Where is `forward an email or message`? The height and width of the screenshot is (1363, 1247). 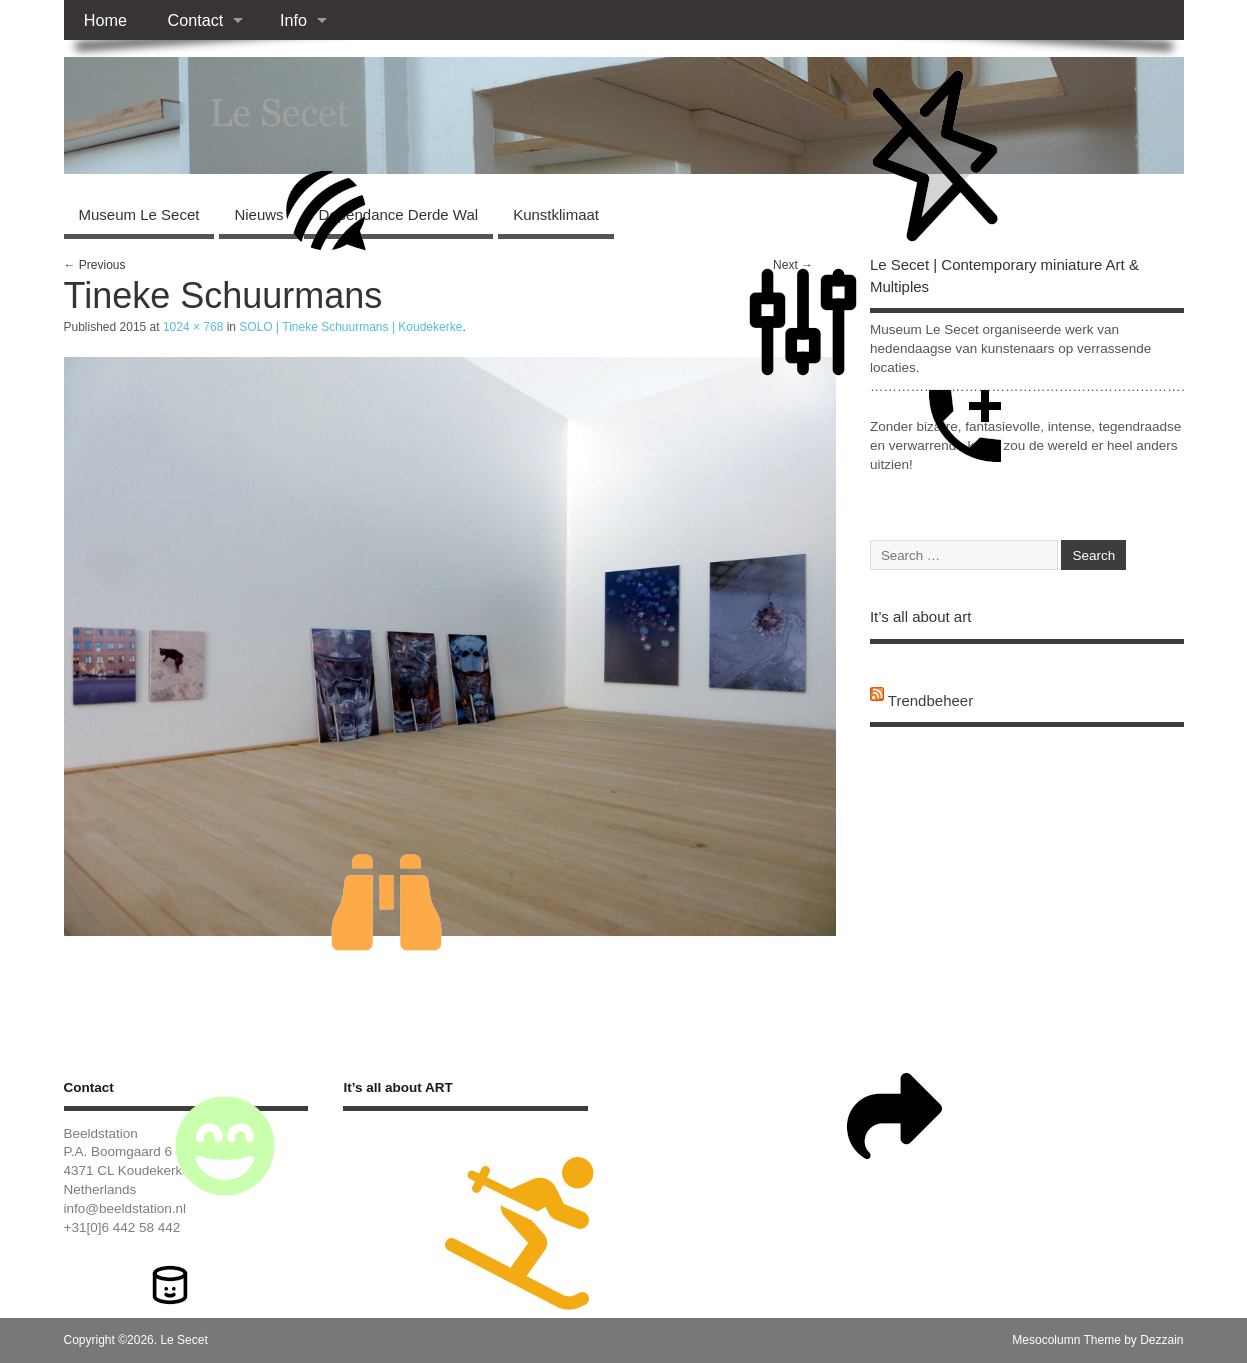
forward an email or message is located at coordinates (894, 1117).